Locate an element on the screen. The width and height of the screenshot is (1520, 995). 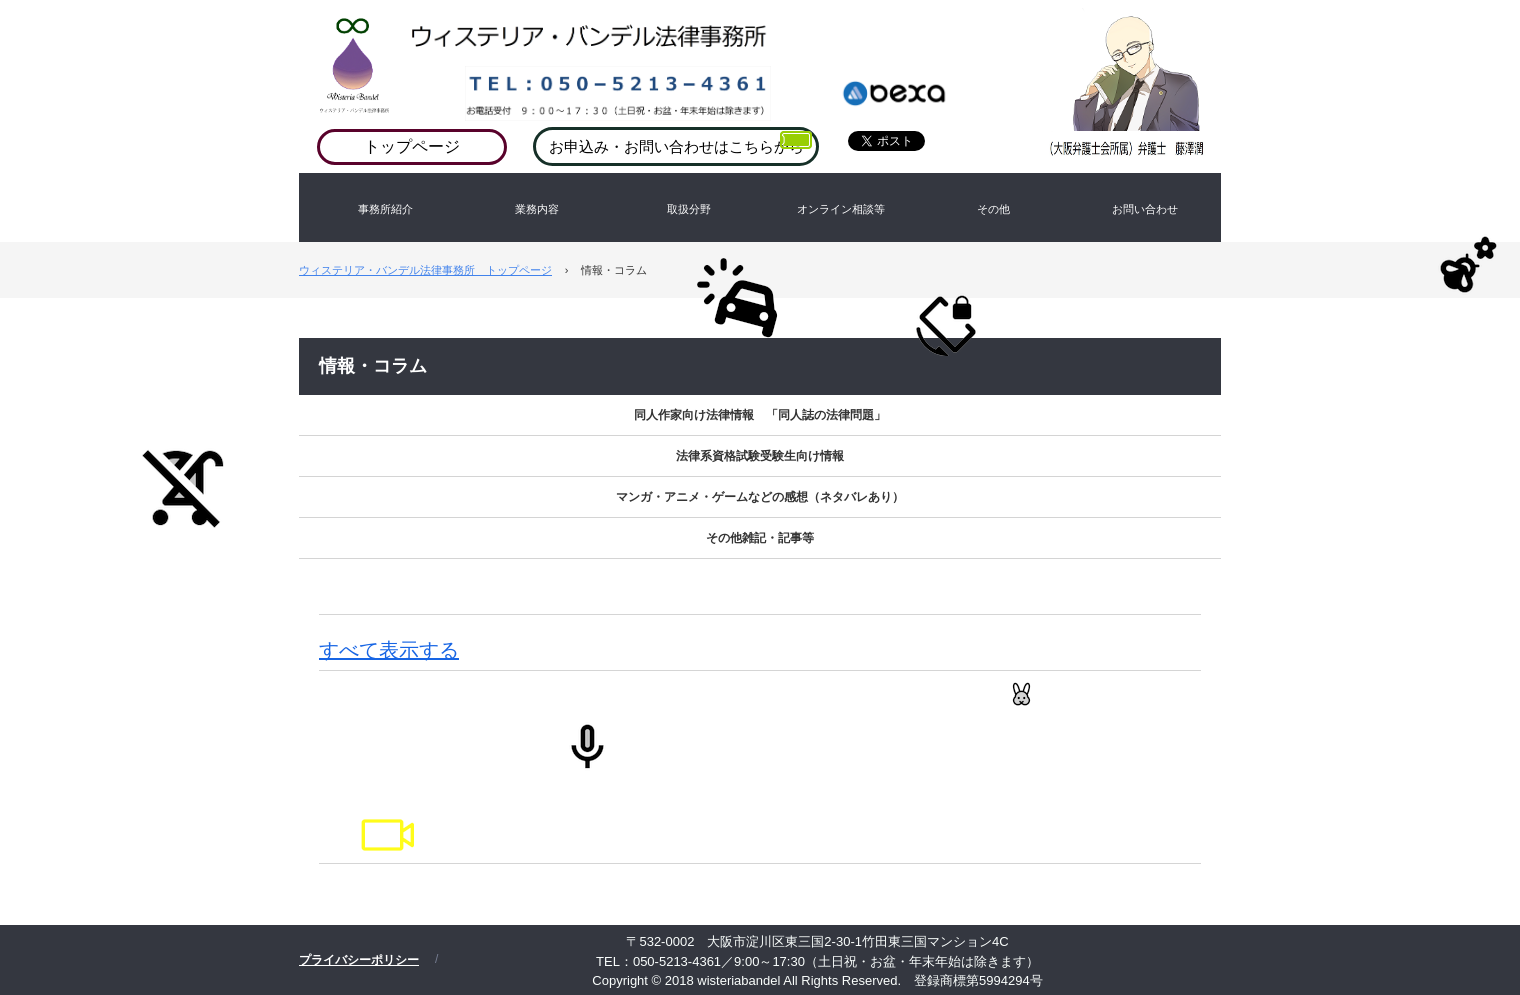
report a vehicle accident is located at coordinates (738, 299).